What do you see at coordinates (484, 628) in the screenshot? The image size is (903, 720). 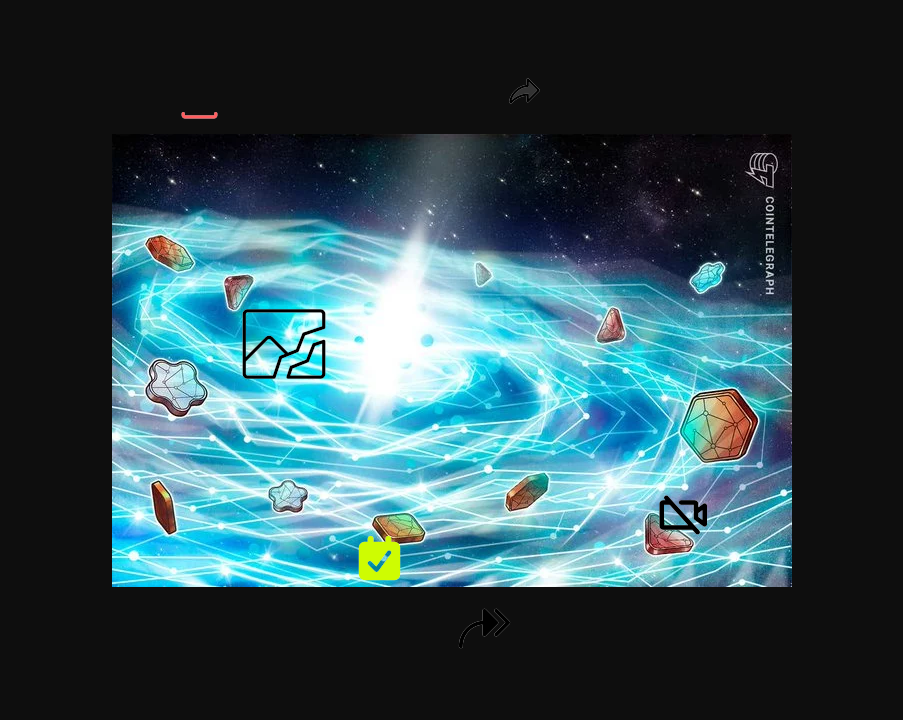 I see `forward or share content to multiple recipients` at bounding box center [484, 628].